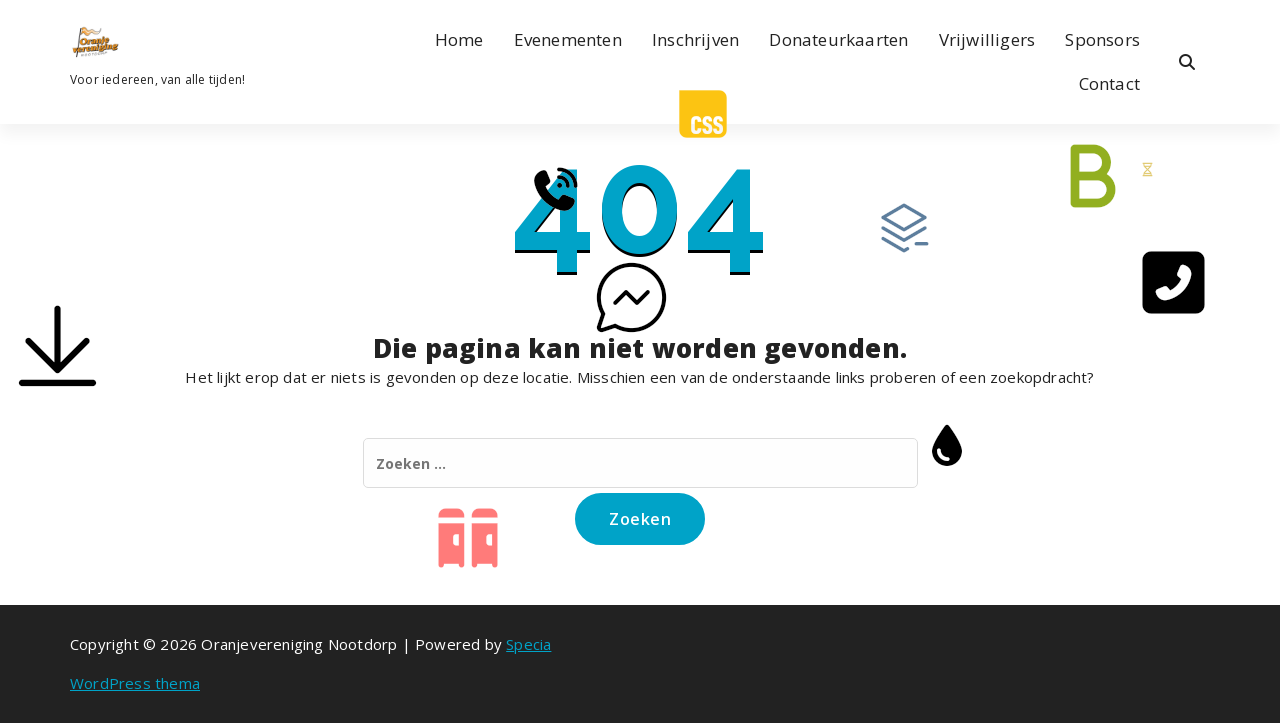 Image resolution: width=1280 pixels, height=723 pixels. I want to click on adjust color or tint settings, so click(947, 446).